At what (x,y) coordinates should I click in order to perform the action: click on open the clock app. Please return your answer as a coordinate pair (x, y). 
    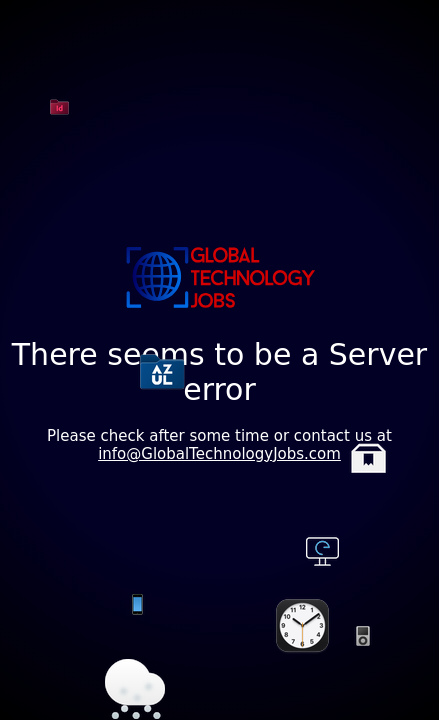
    Looking at the image, I should click on (302, 625).